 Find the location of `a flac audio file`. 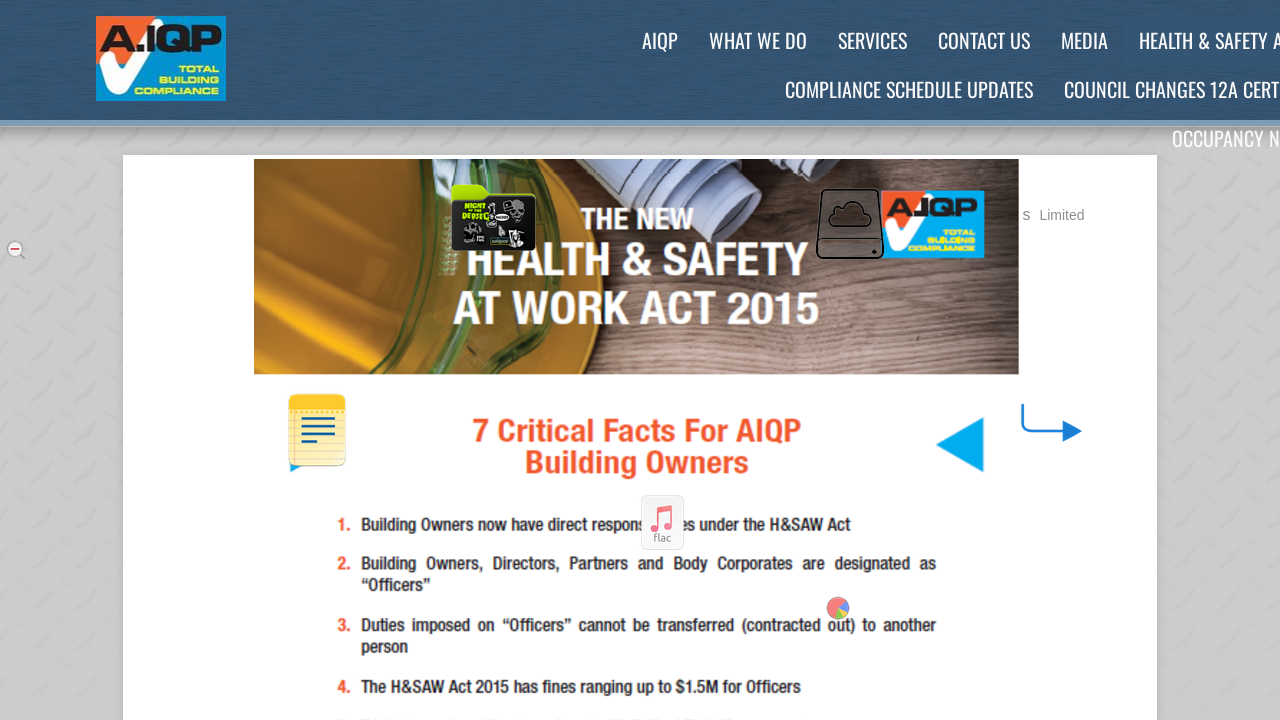

a flac audio file is located at coordinates (662, 522).